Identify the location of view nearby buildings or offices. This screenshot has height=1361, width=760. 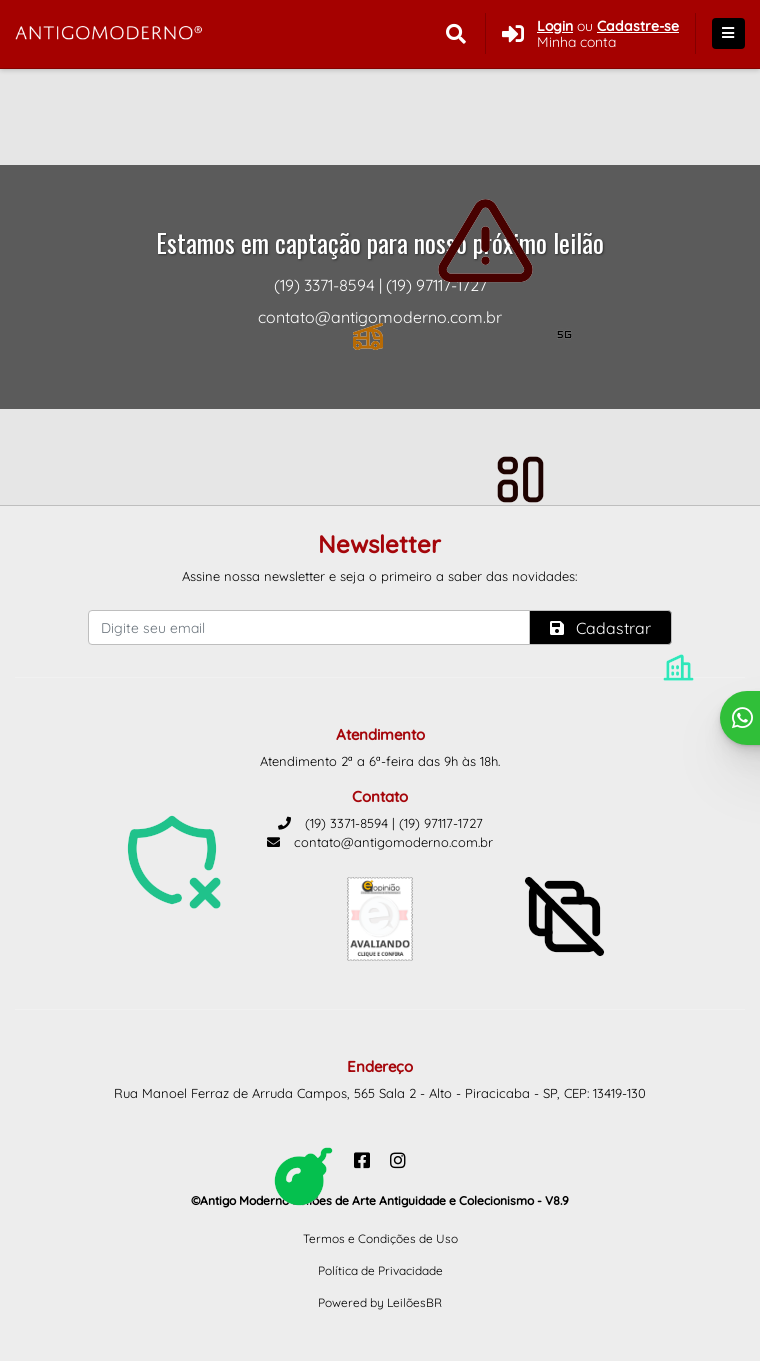
(678, 668).